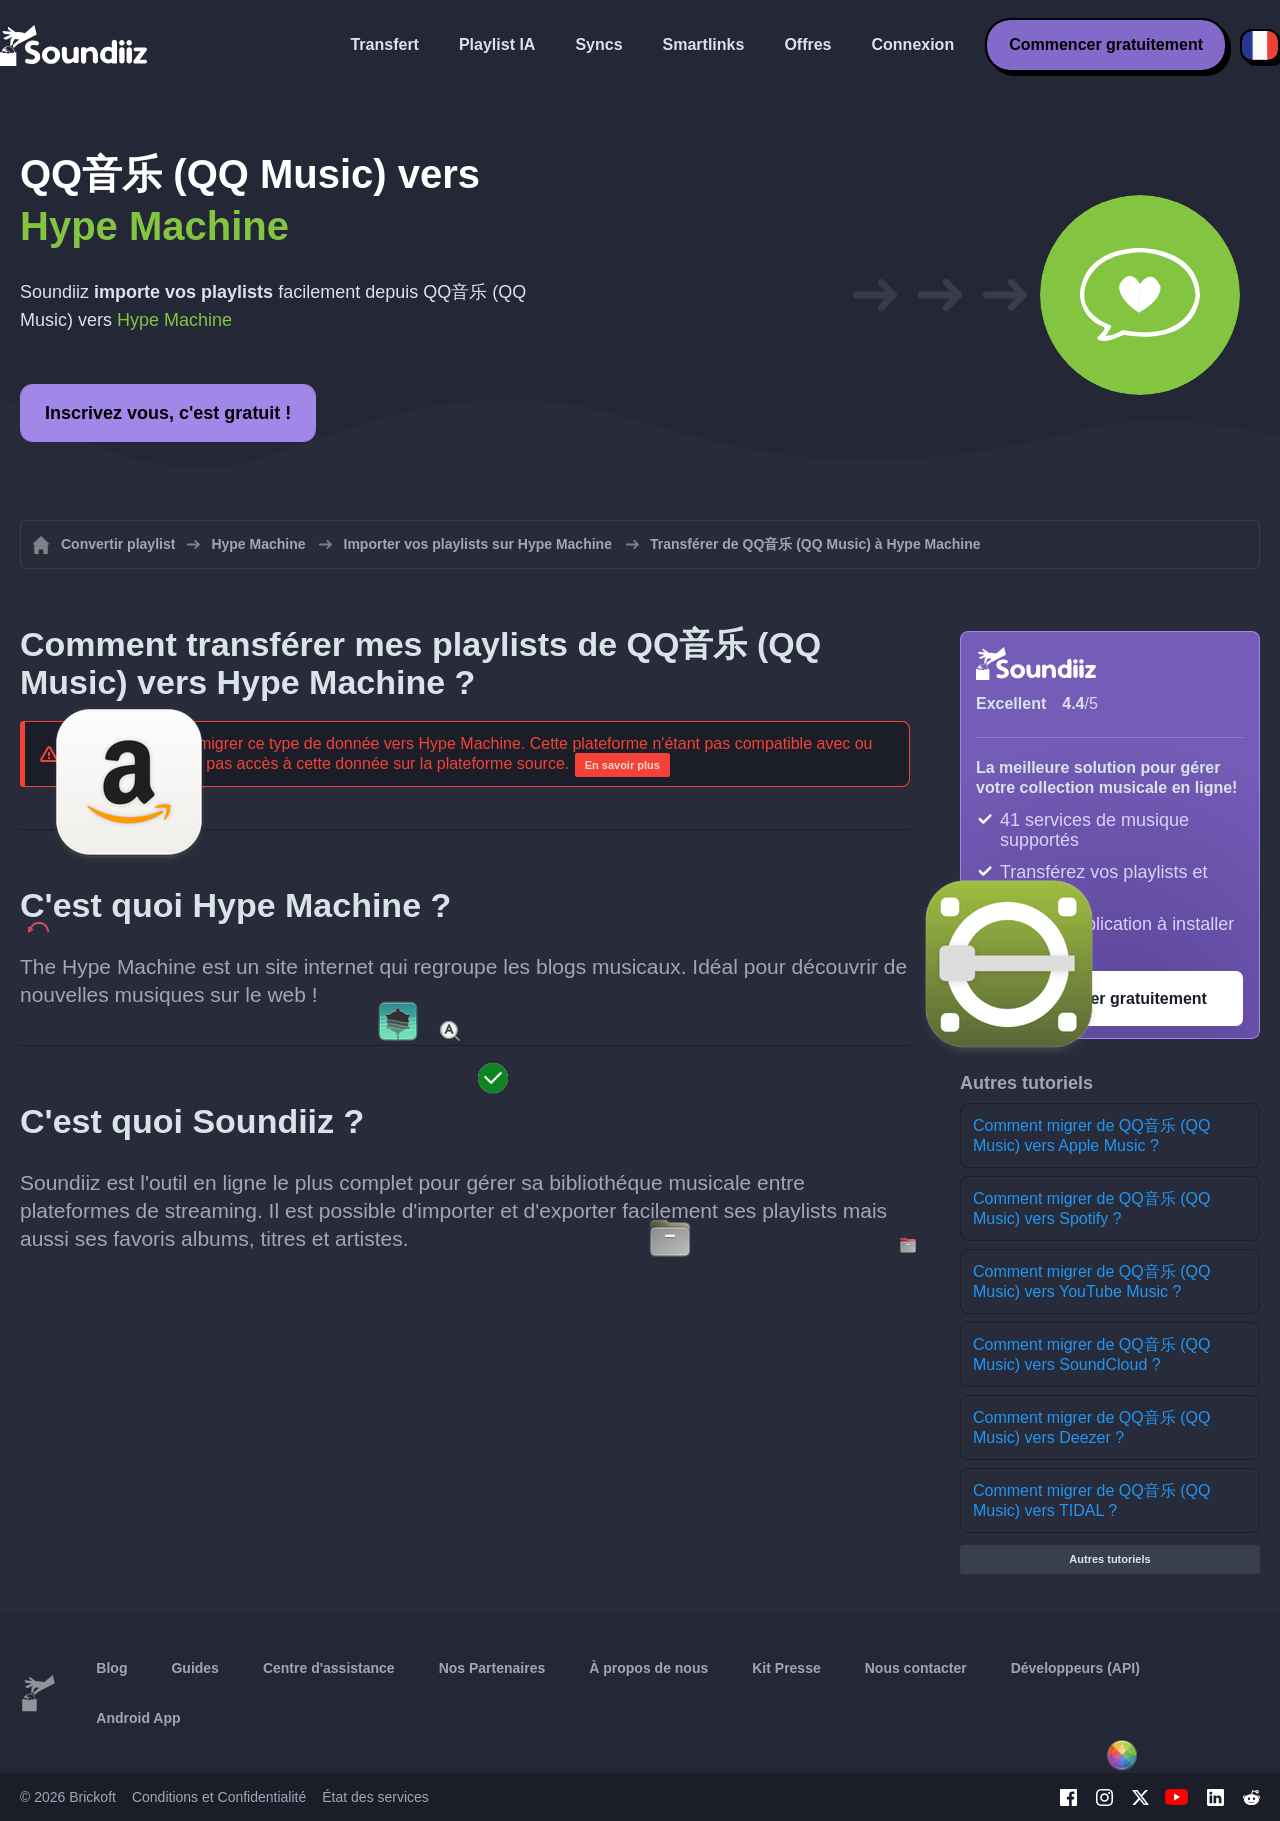 The width and height of the screenshot is (1280, 1821). What do you see at coordinates (1122, 1755) in the screenshot?
I see `access color and theme preferences` at bounding box center [1122, 1755].